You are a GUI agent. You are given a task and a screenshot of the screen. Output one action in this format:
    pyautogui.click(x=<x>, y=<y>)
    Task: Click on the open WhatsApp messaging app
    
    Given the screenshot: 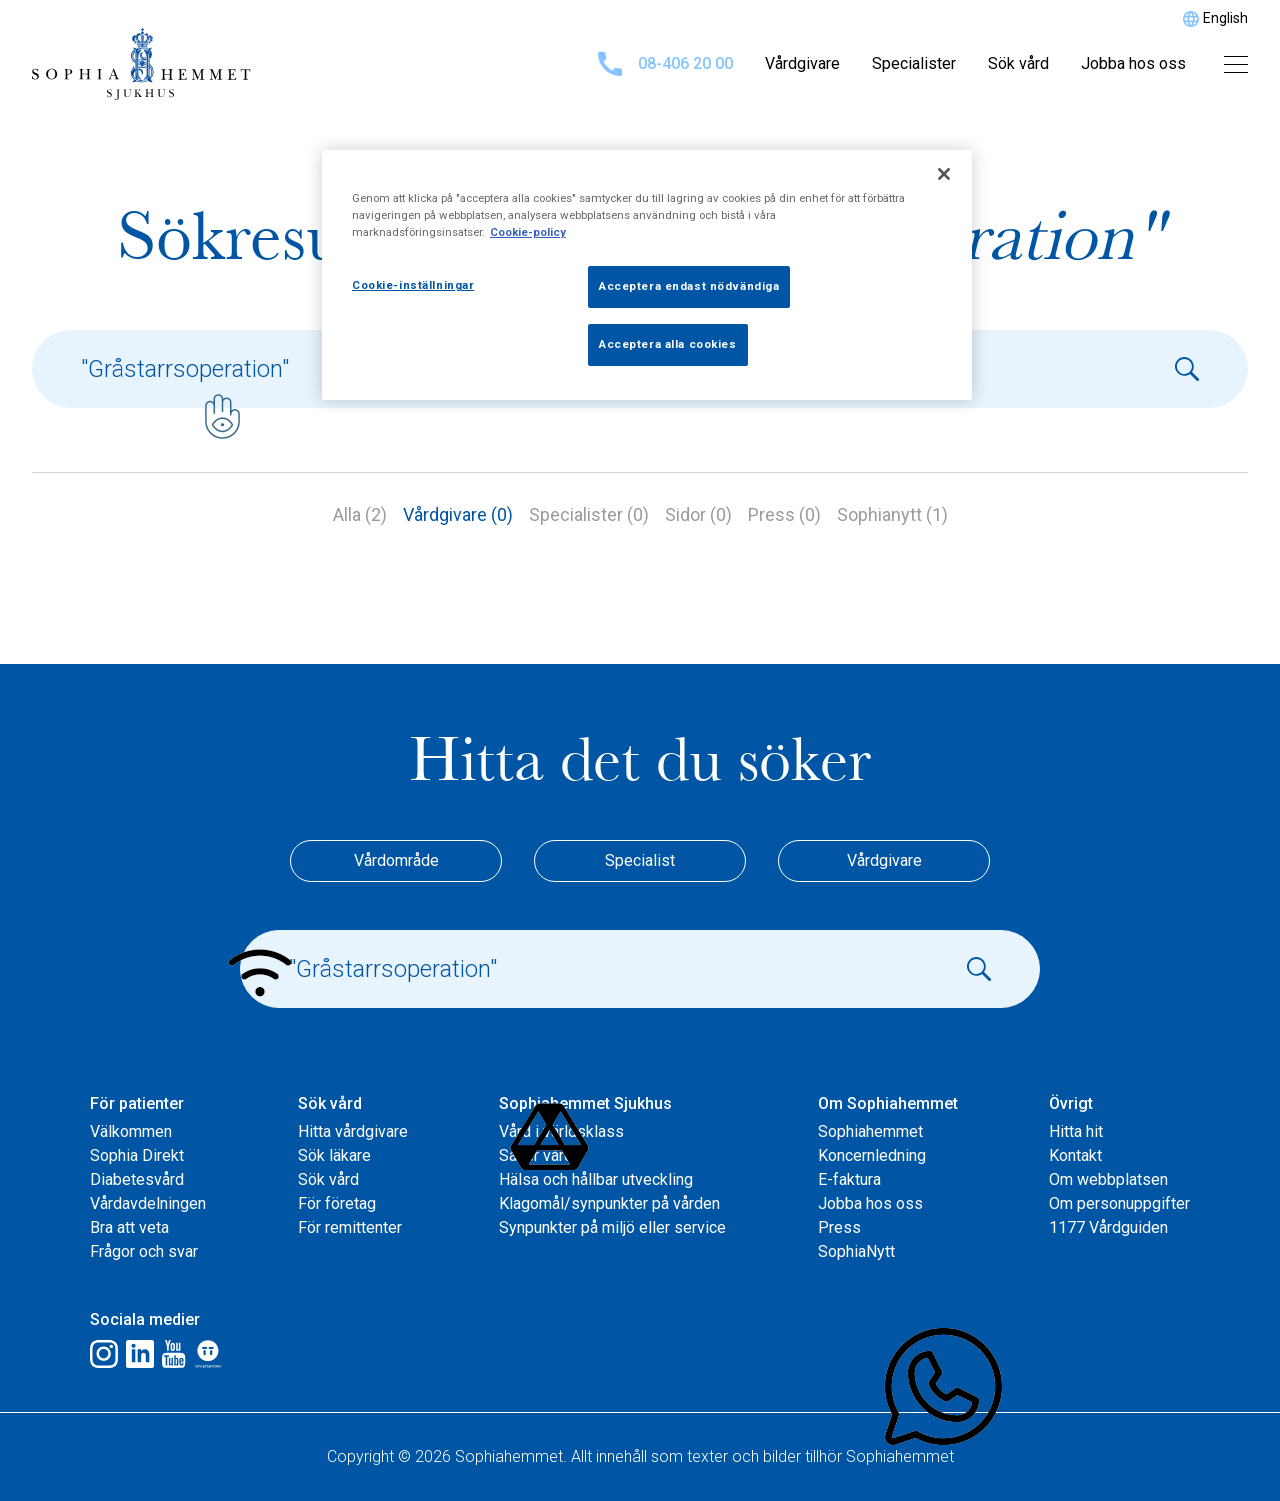 What is the action you would take?
    pyautogui.click(x=943, y=1386)
    